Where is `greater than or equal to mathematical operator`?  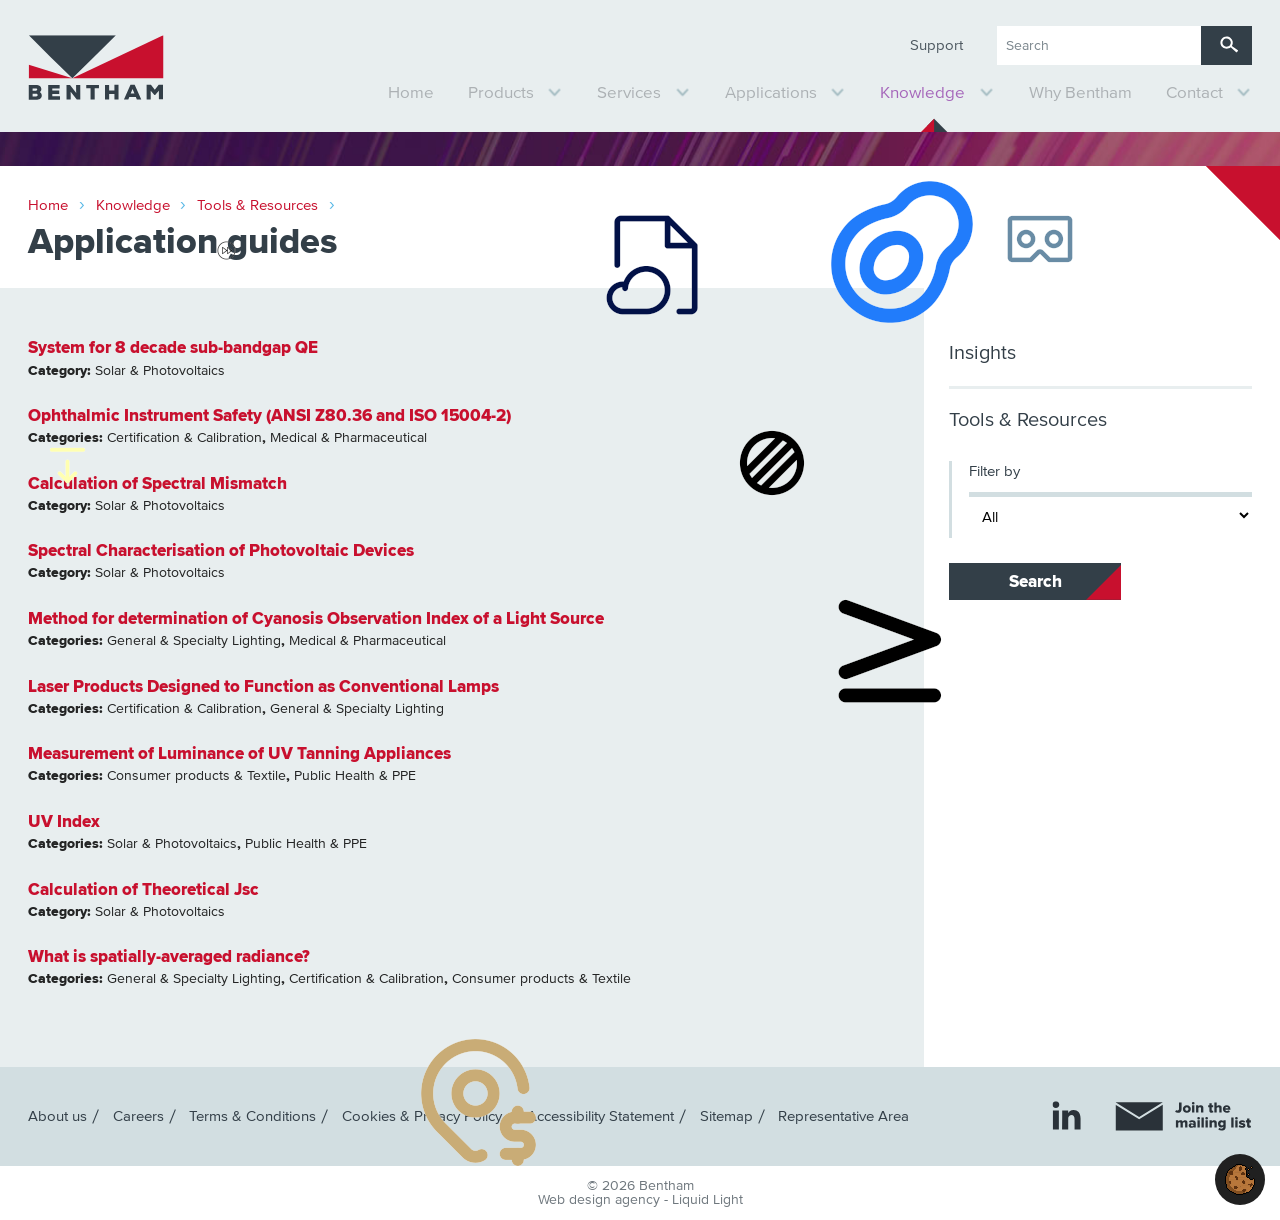
greater than or equal to mathematical operator is located at coordinates (887, 653).